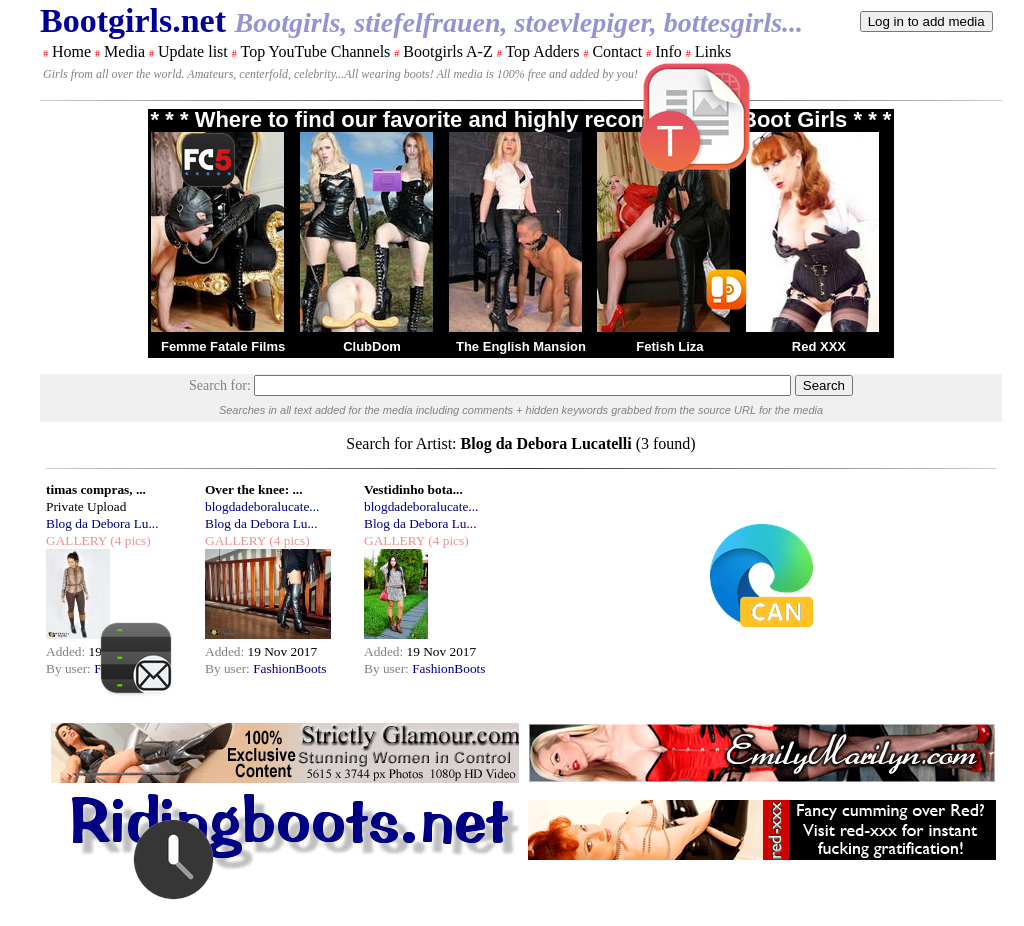  I want to click on configure mail server settings, so click(136, 658).